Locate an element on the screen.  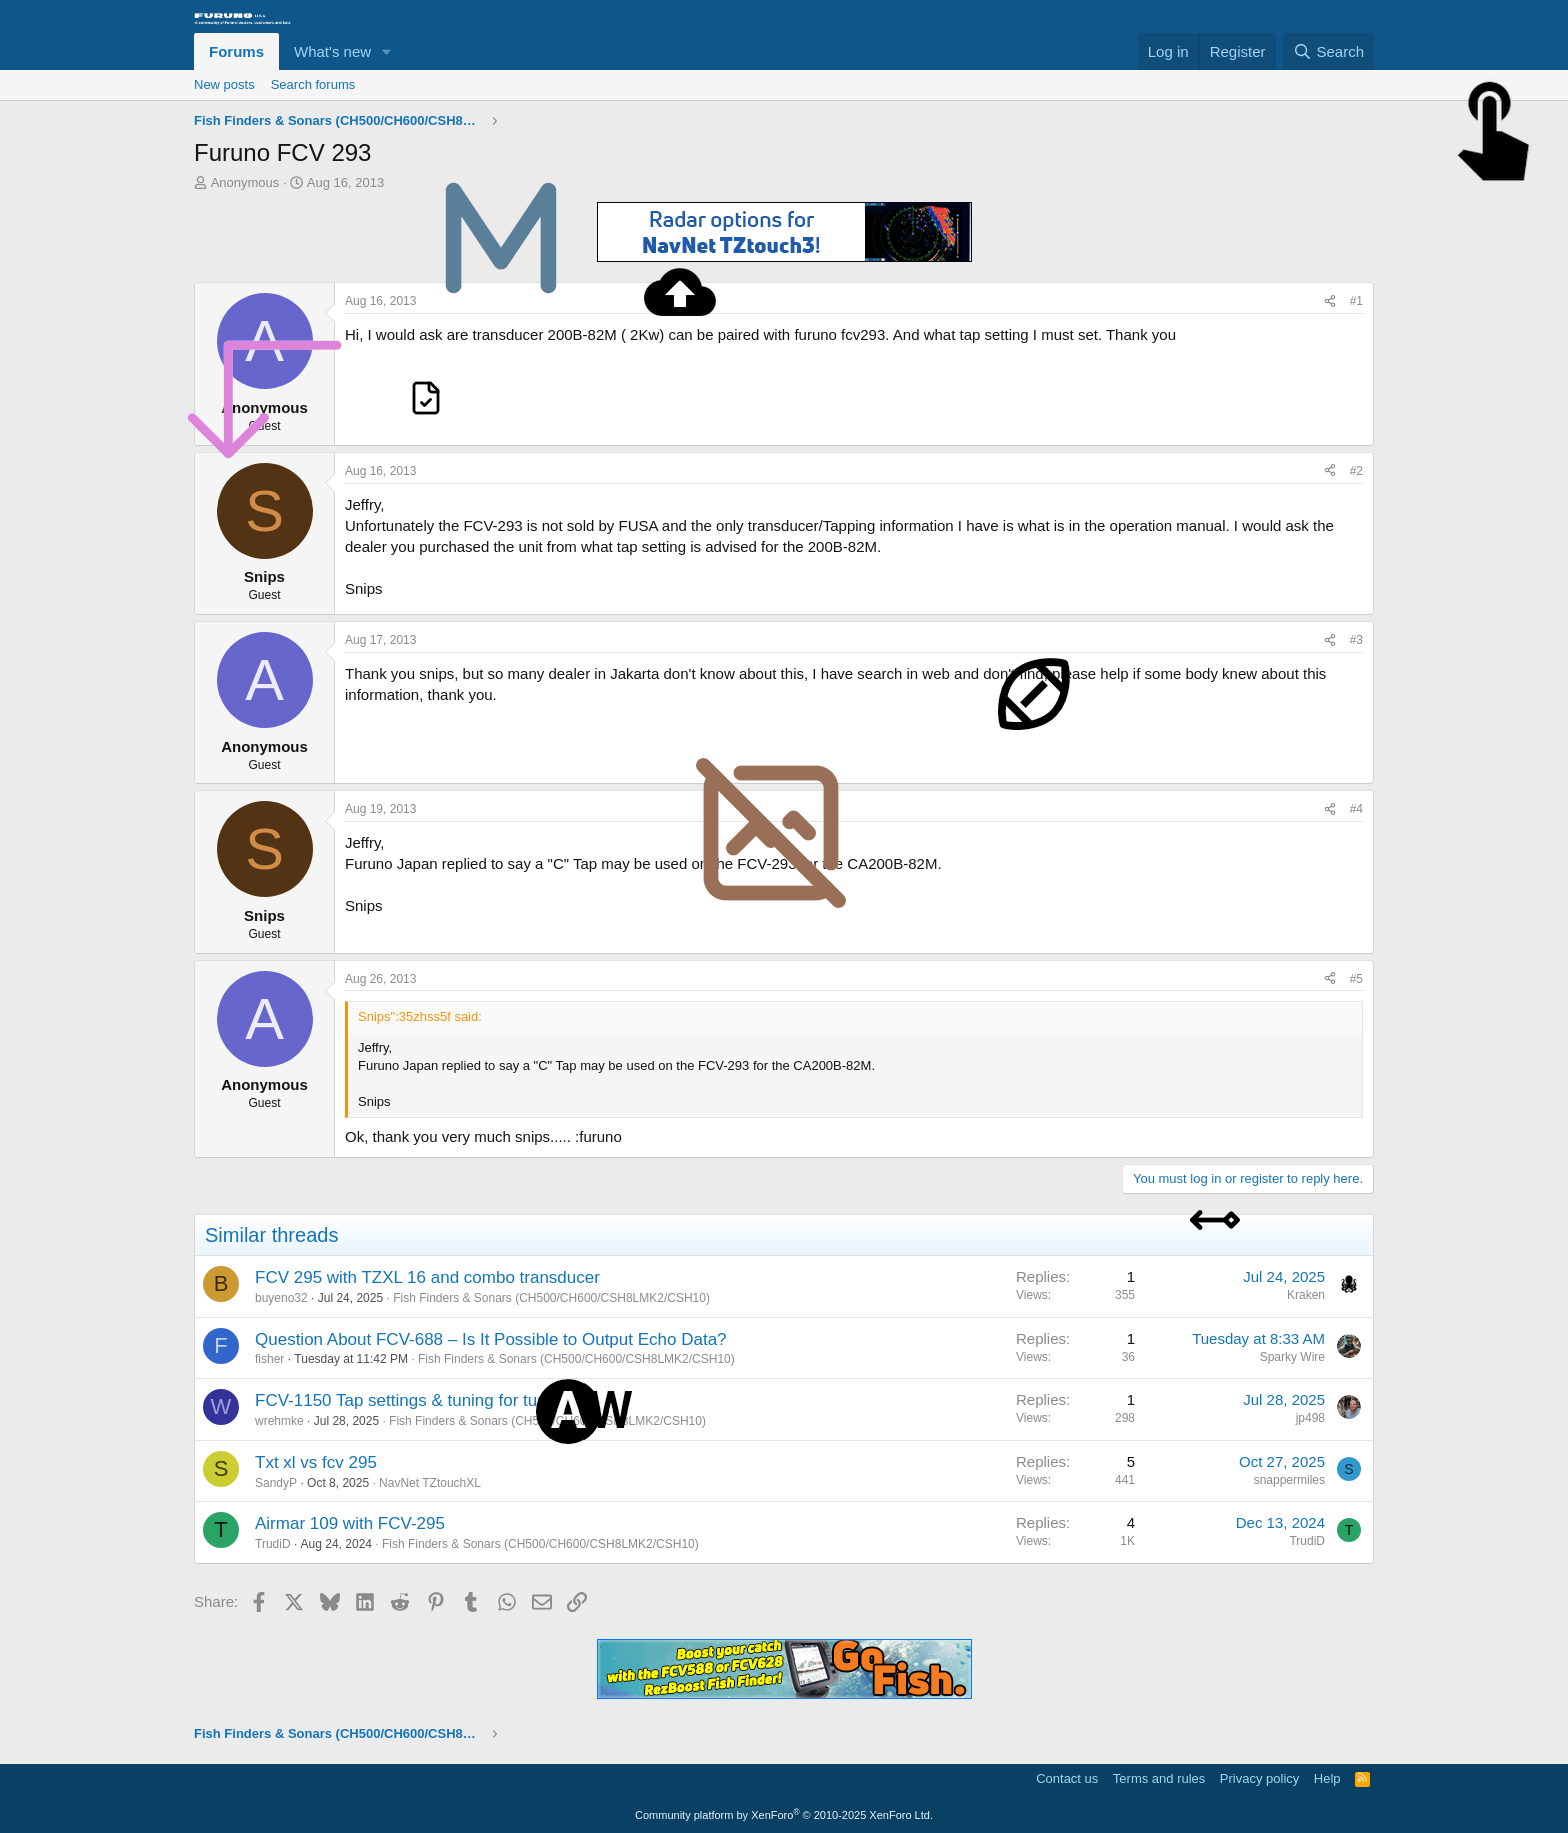
enable auto white balance is located at coordinates (584, 1411).